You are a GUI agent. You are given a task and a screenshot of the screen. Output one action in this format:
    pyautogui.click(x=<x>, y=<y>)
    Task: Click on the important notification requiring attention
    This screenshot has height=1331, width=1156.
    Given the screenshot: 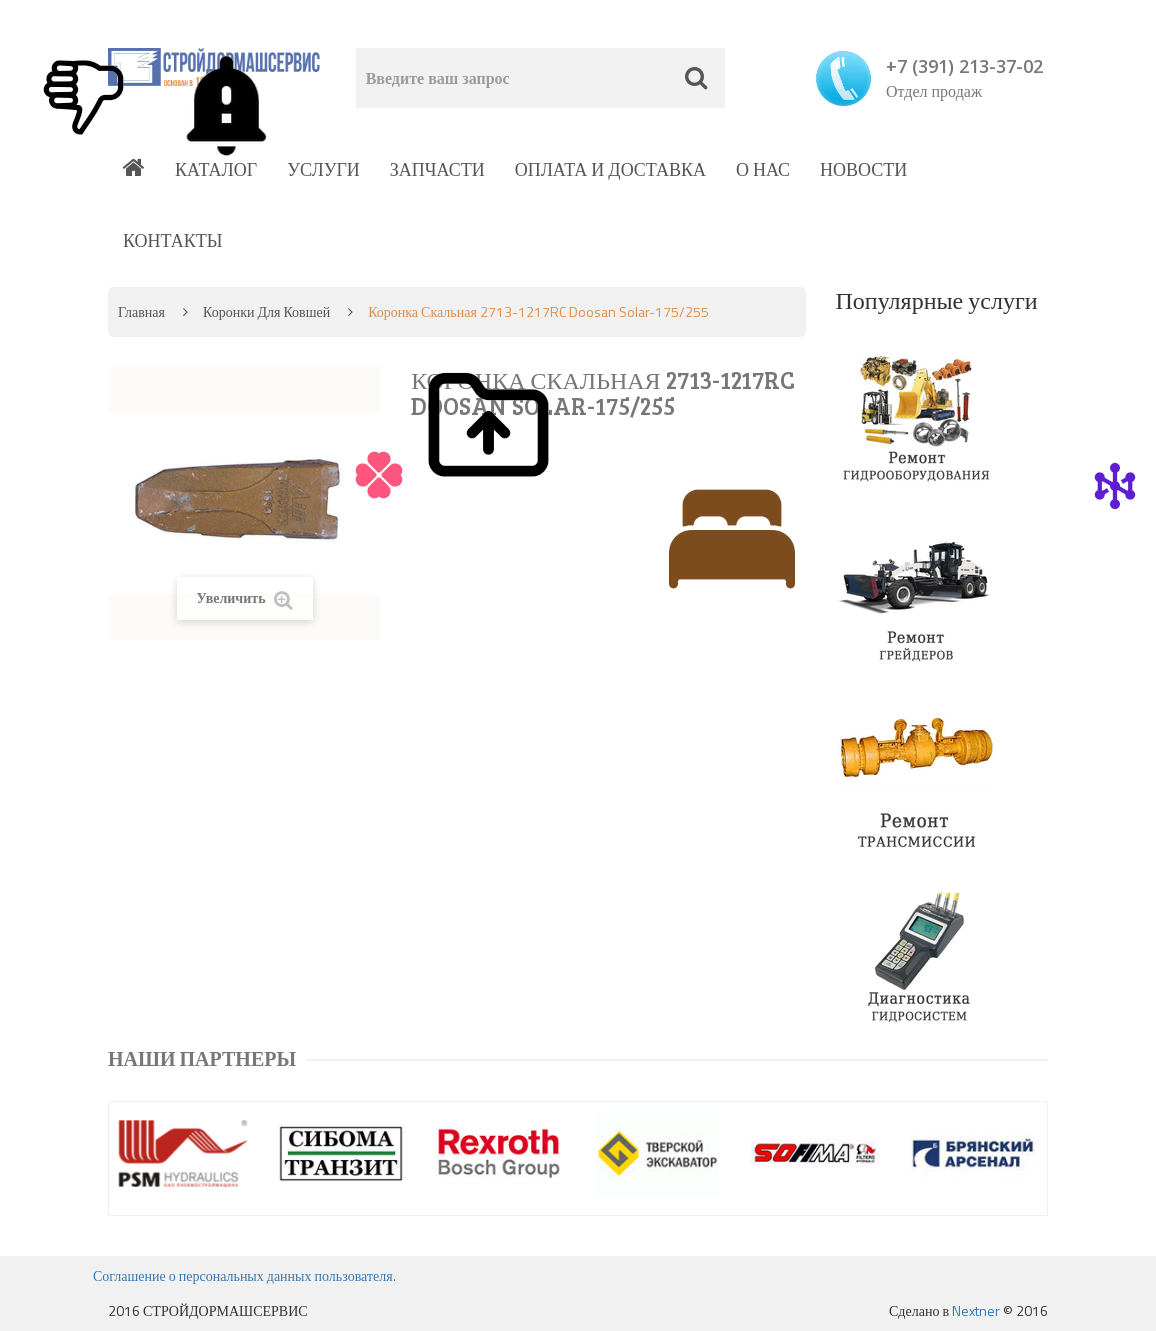 What is the action you would take?
    pyautogui.click(x=226, y=104)
    